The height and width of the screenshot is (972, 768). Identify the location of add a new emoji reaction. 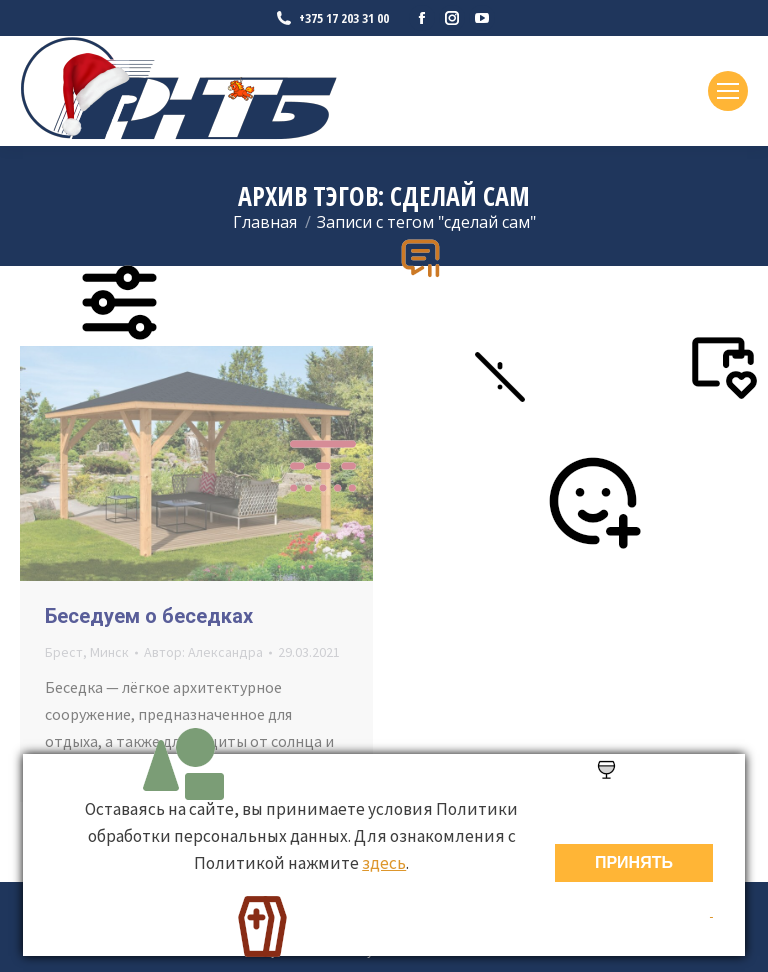
(593, 501).